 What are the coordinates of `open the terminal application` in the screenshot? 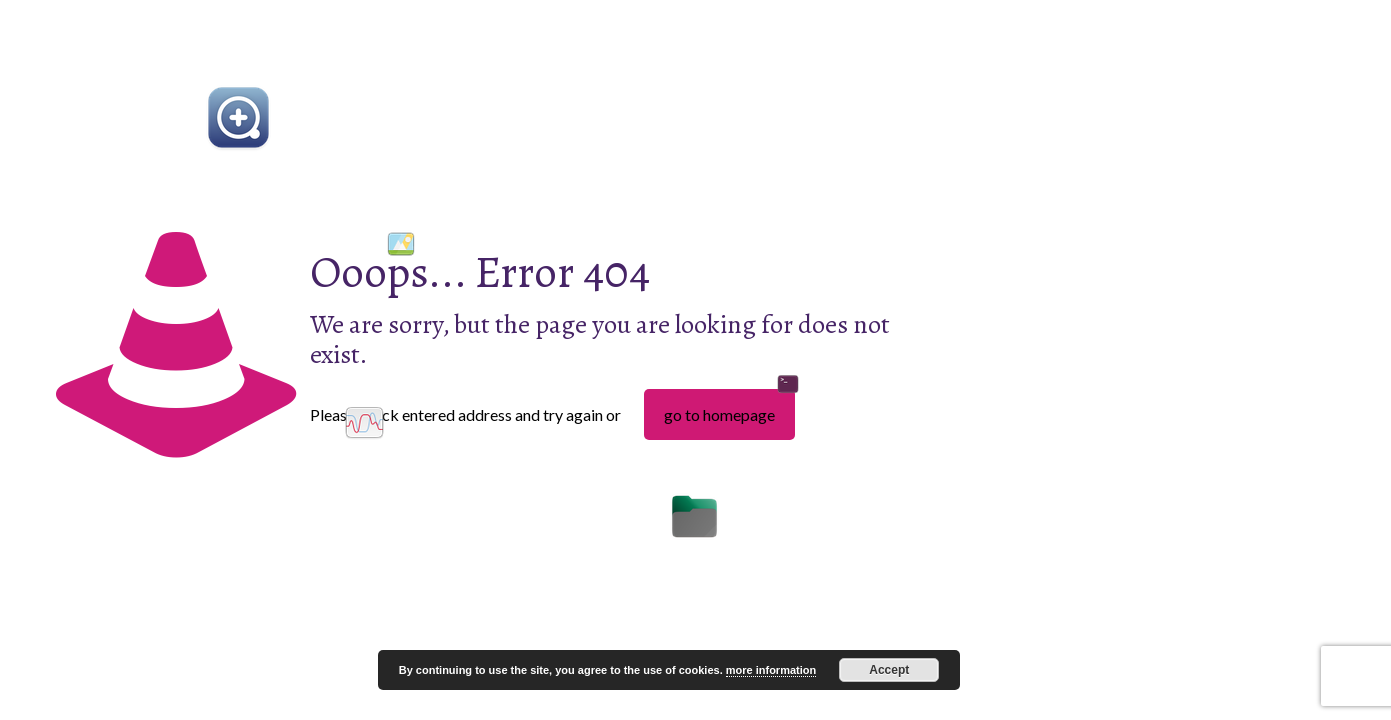 It's located at (788, 384).